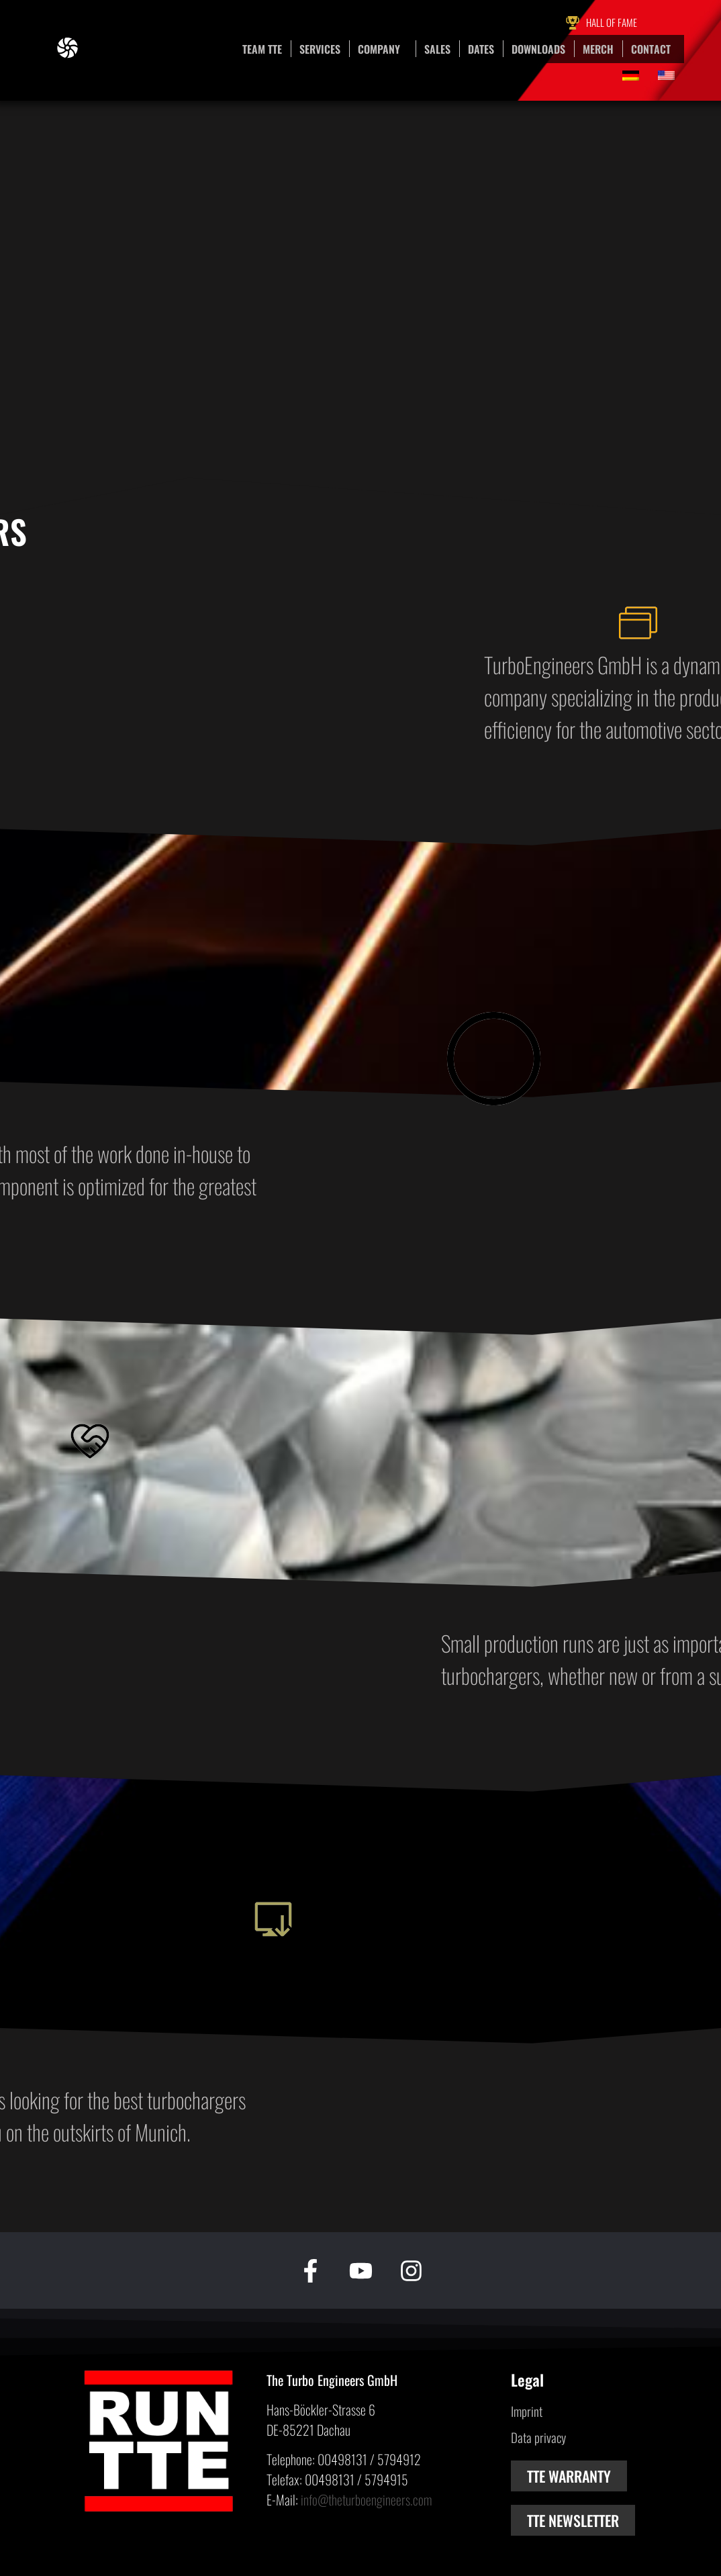  Describe the element at coordinates (90, 1440) in the screenshot. I see `view community code of conduct` at that location.